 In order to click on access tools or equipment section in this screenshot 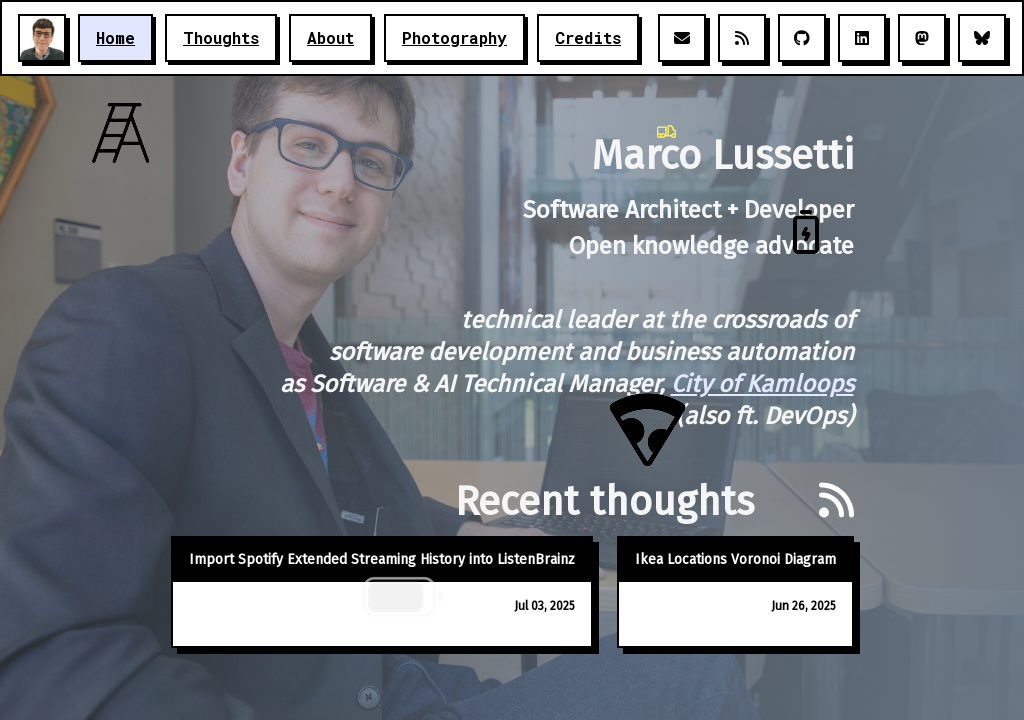, I will do `click(122, 133)`.